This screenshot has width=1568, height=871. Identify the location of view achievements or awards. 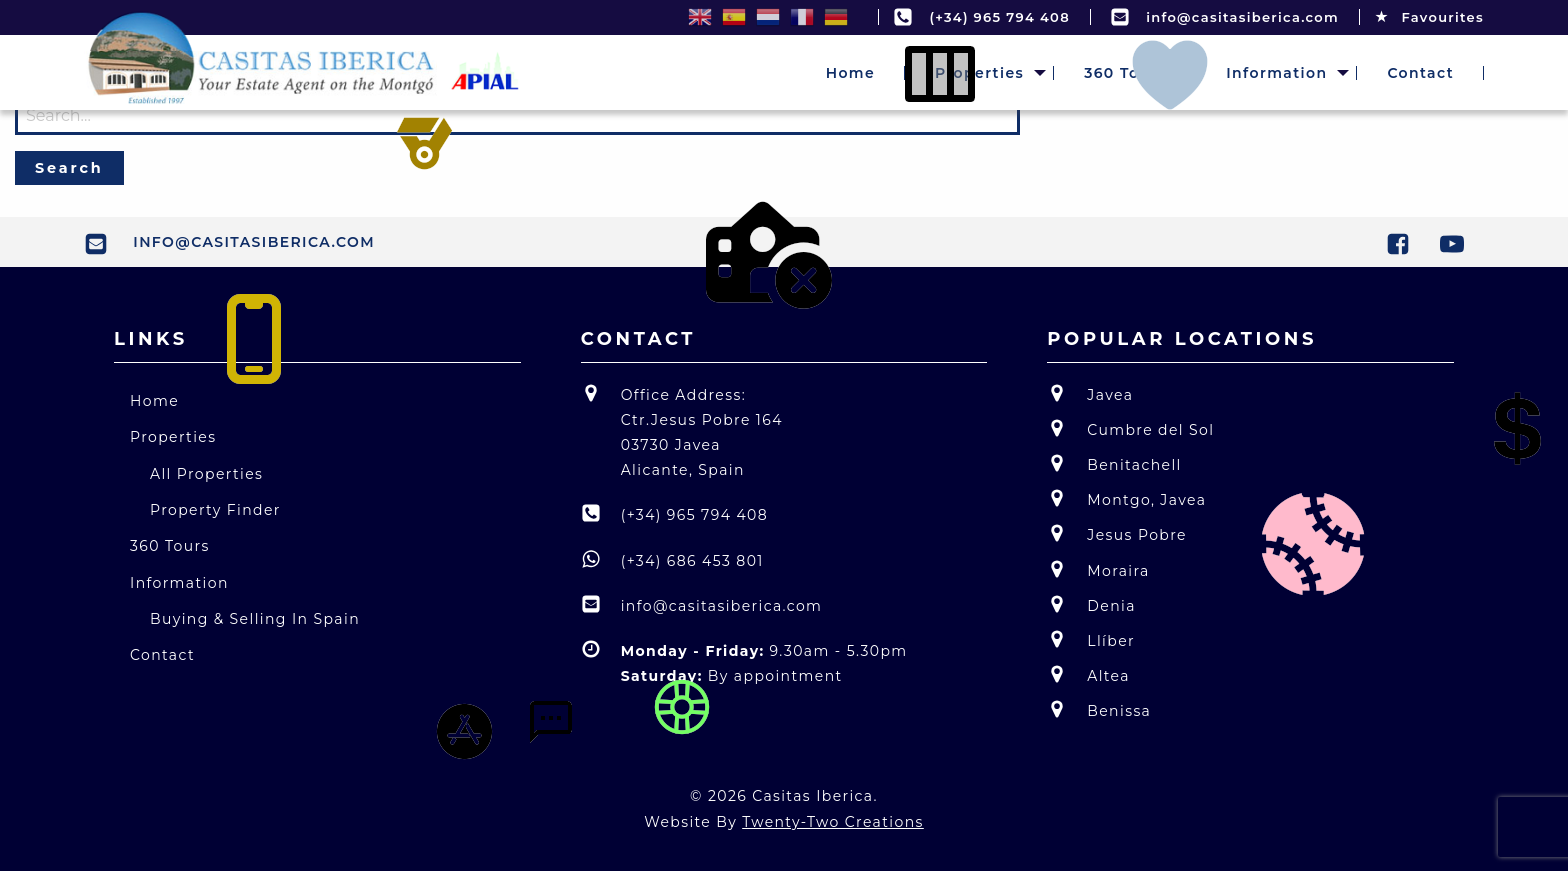
(424, 143).